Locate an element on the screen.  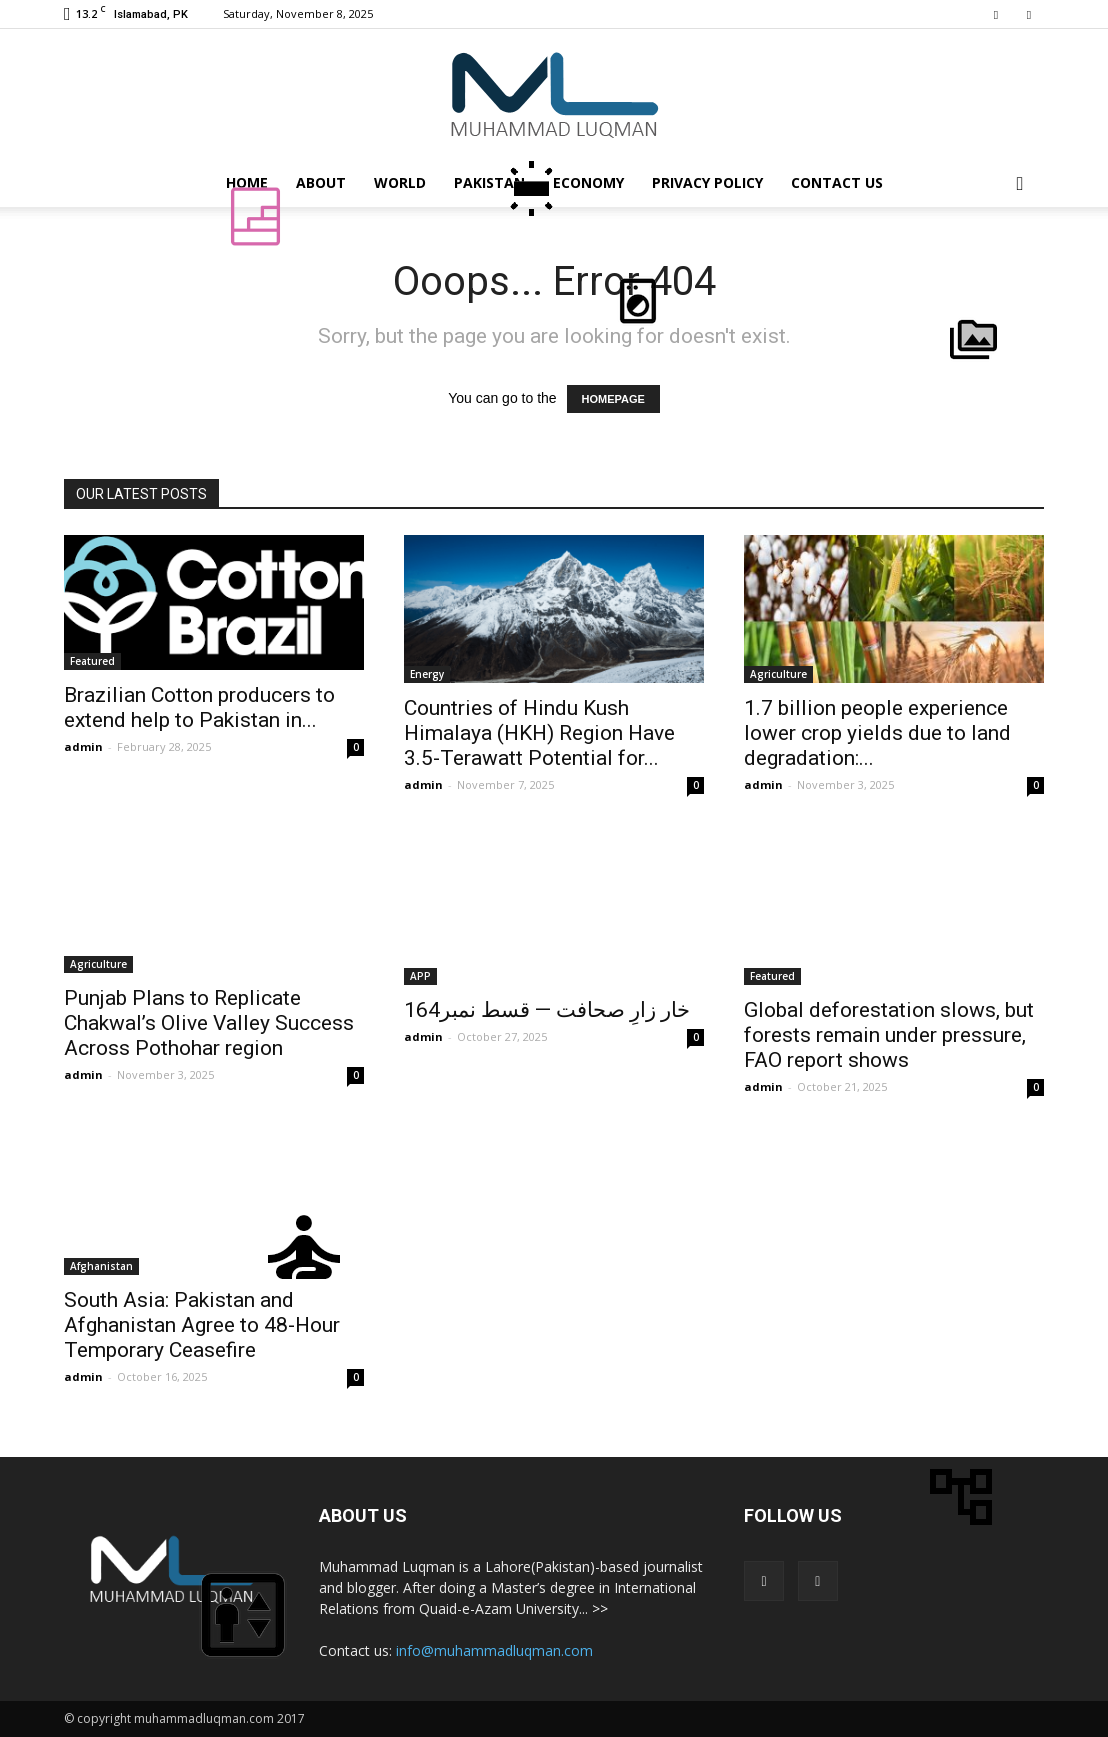
indicates stairs or stairway access is located at coordinates (255, 216).